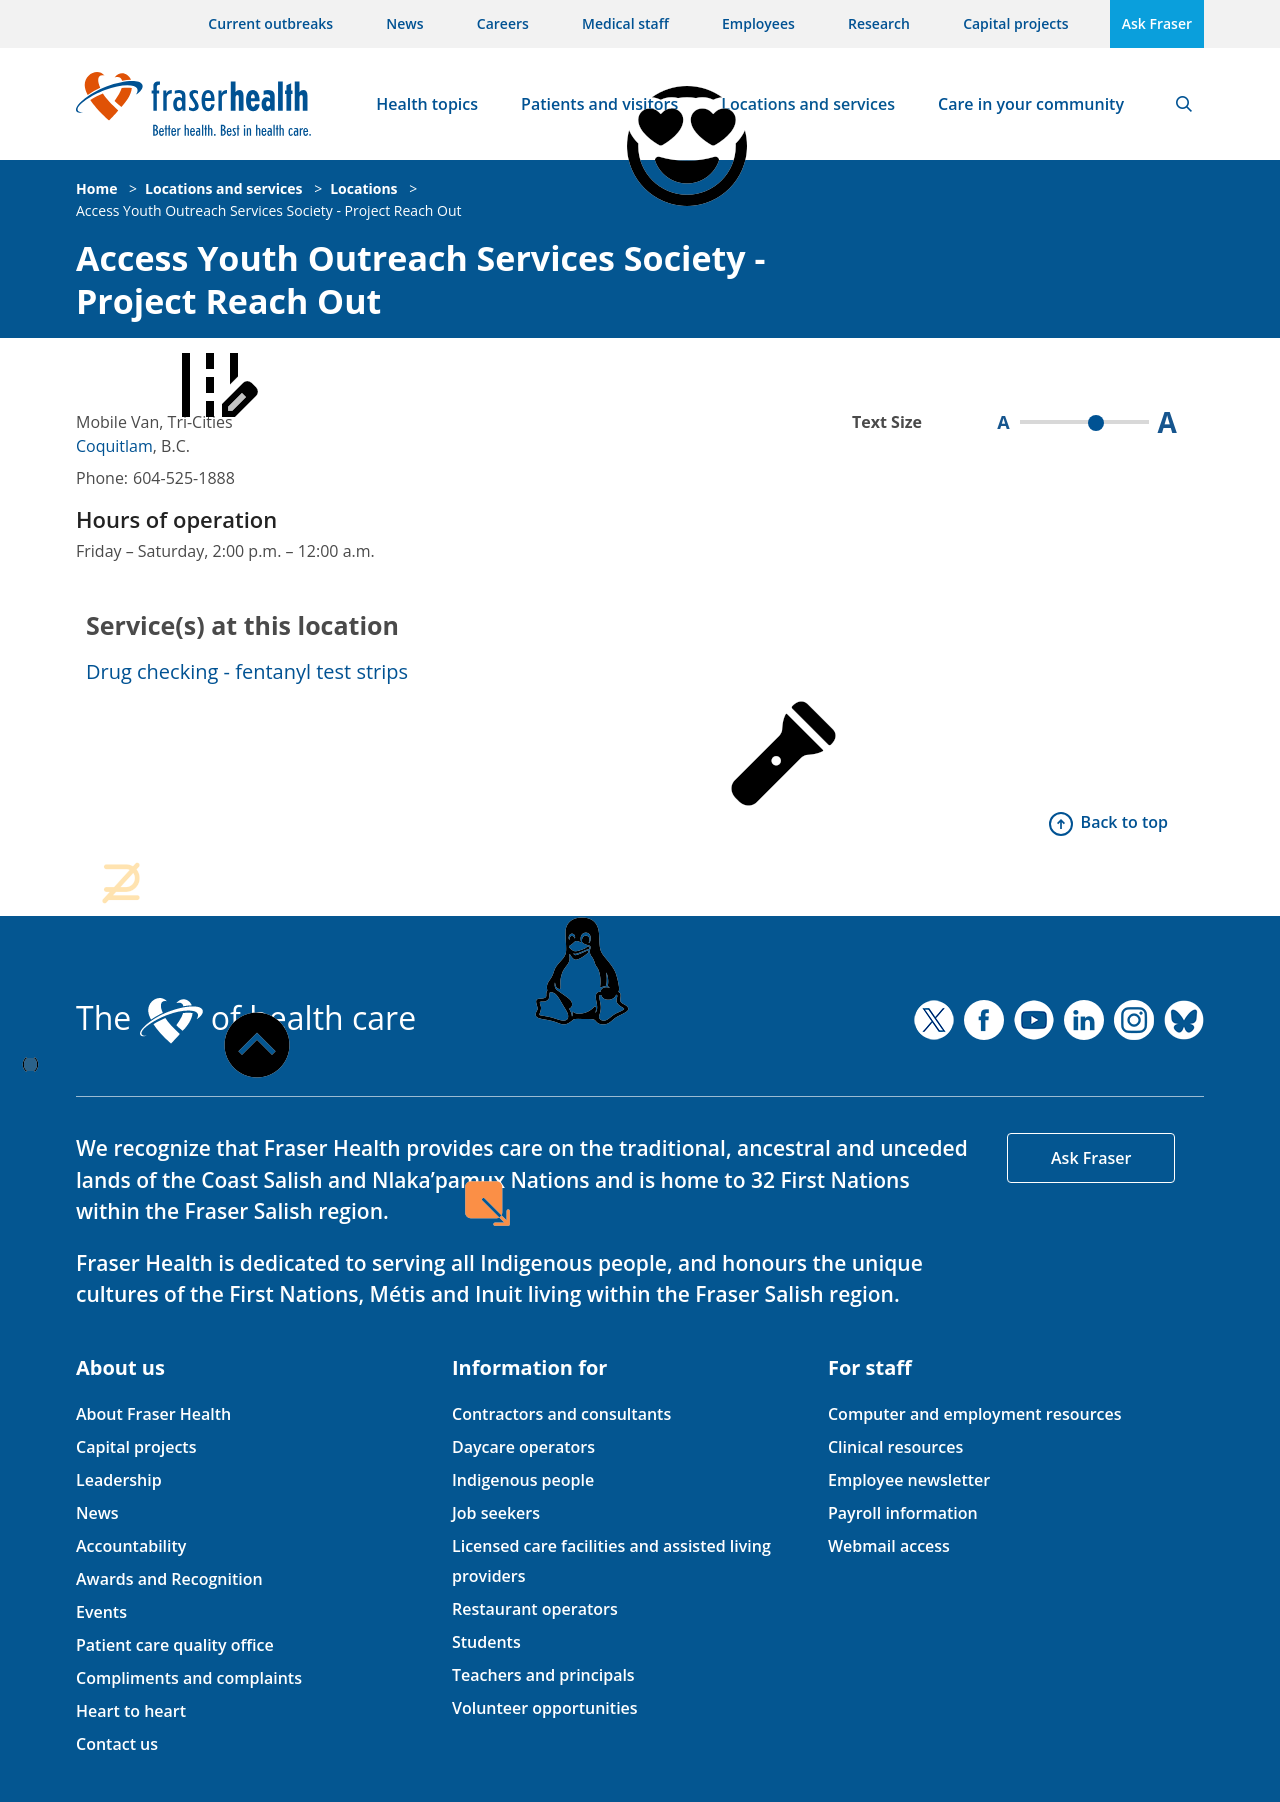  I want to click on indicates "not a superset of" in mathematical notation, so click(121, 883).